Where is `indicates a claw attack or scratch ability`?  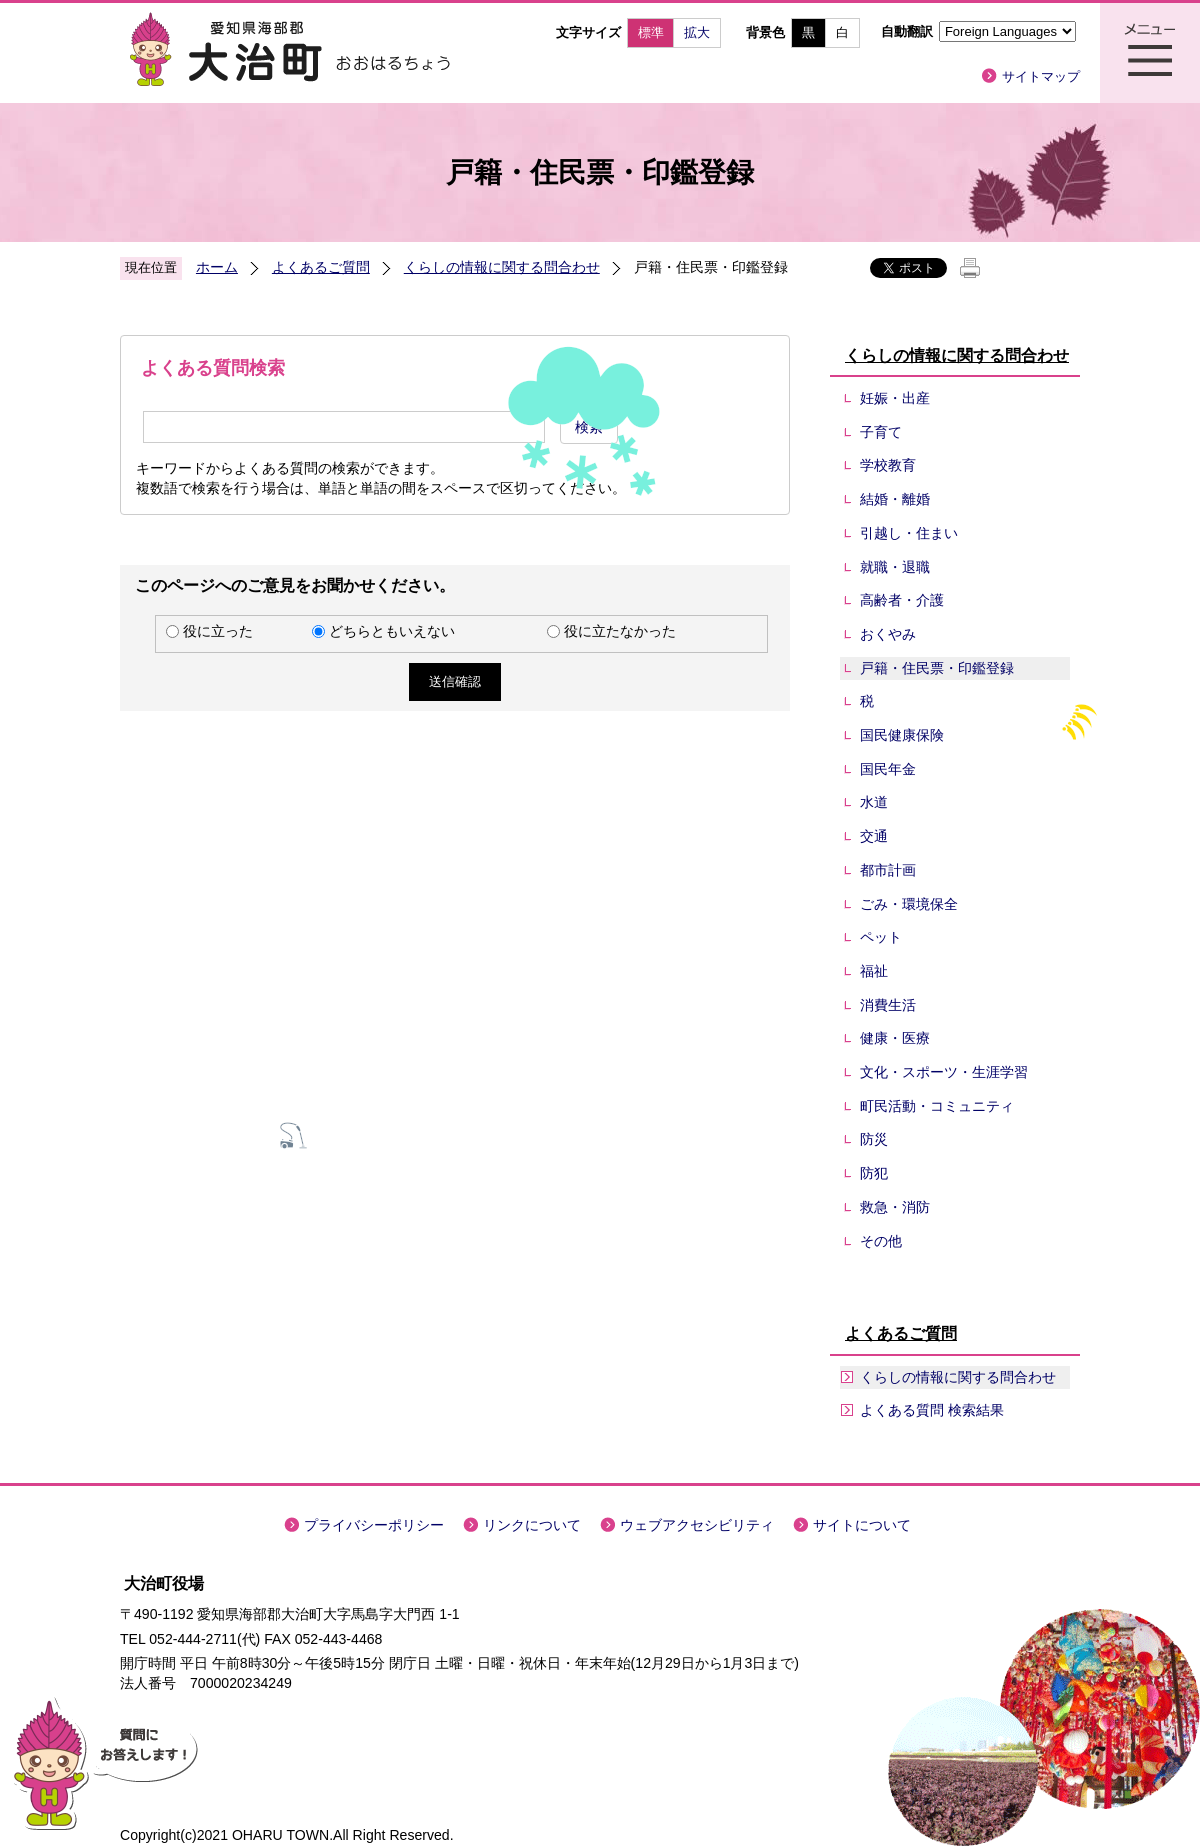
indicates a claw attack or scratch ability is located at coordinates (1080, 722).